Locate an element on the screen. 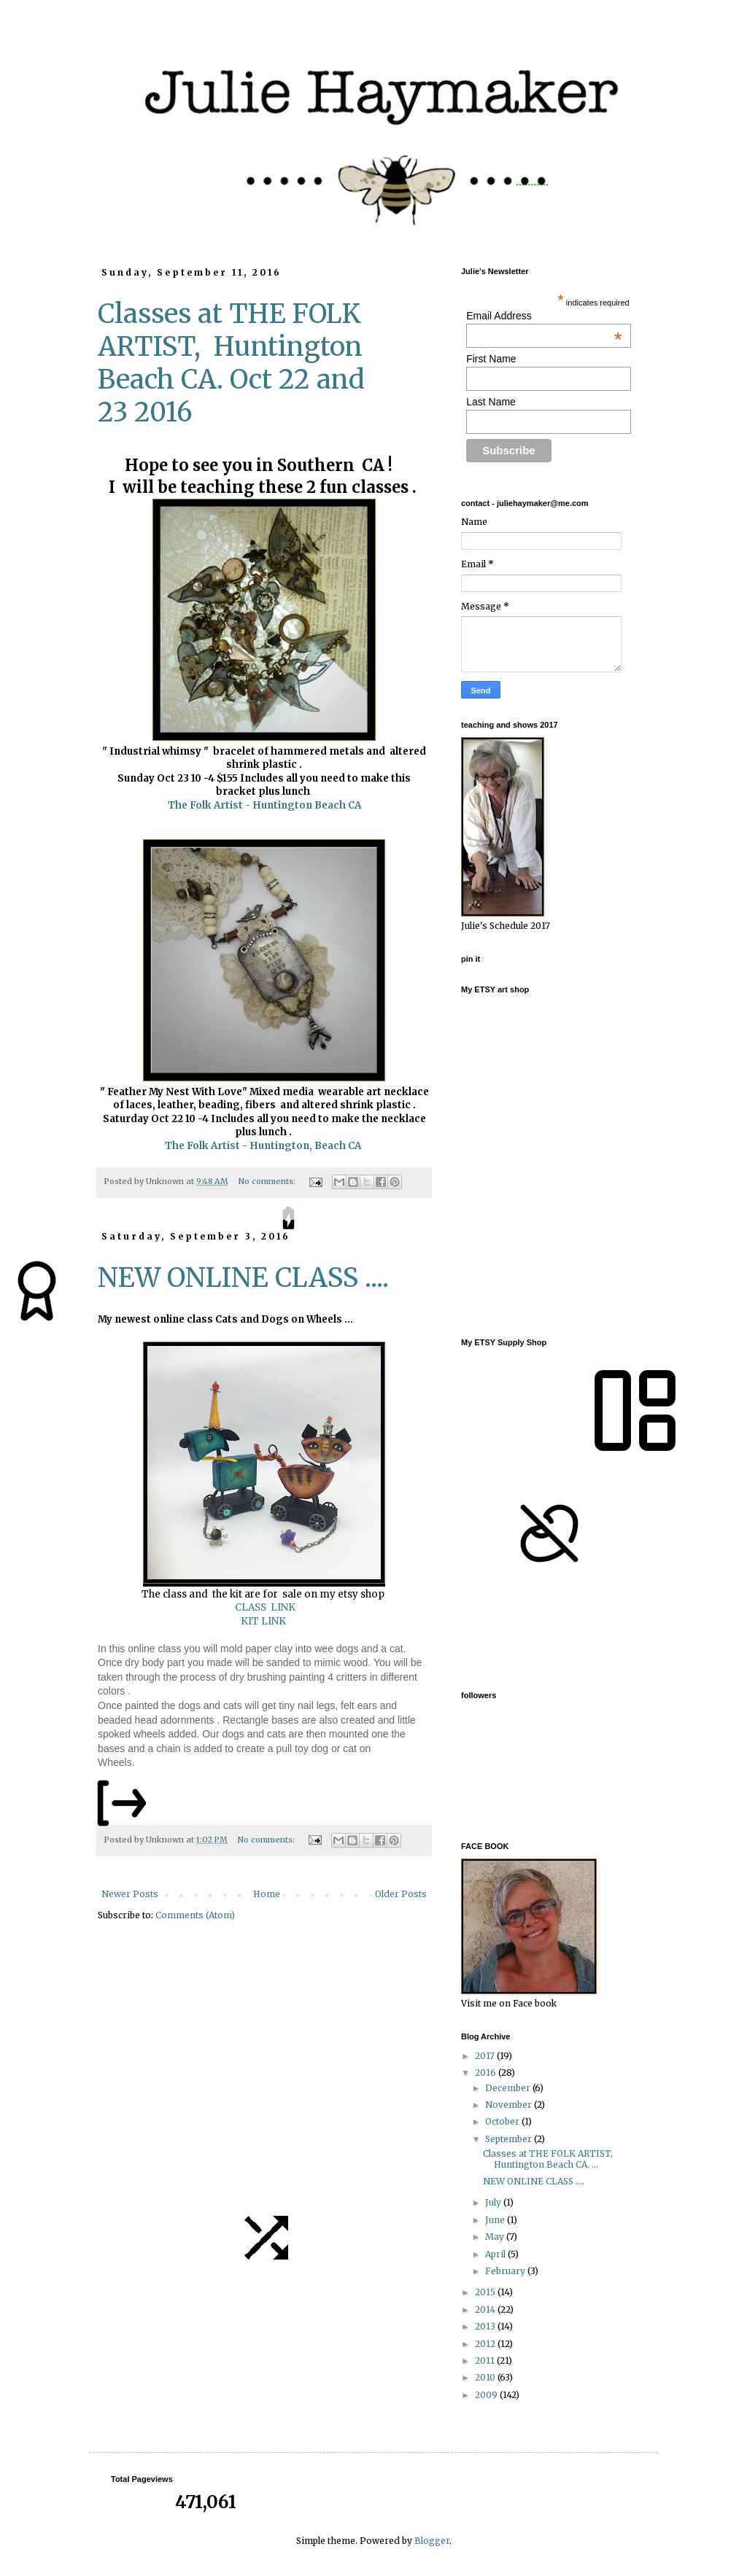 The width and height of the screenshot is (747, 2576). log out of your account is located at coordinates (120, 1803).